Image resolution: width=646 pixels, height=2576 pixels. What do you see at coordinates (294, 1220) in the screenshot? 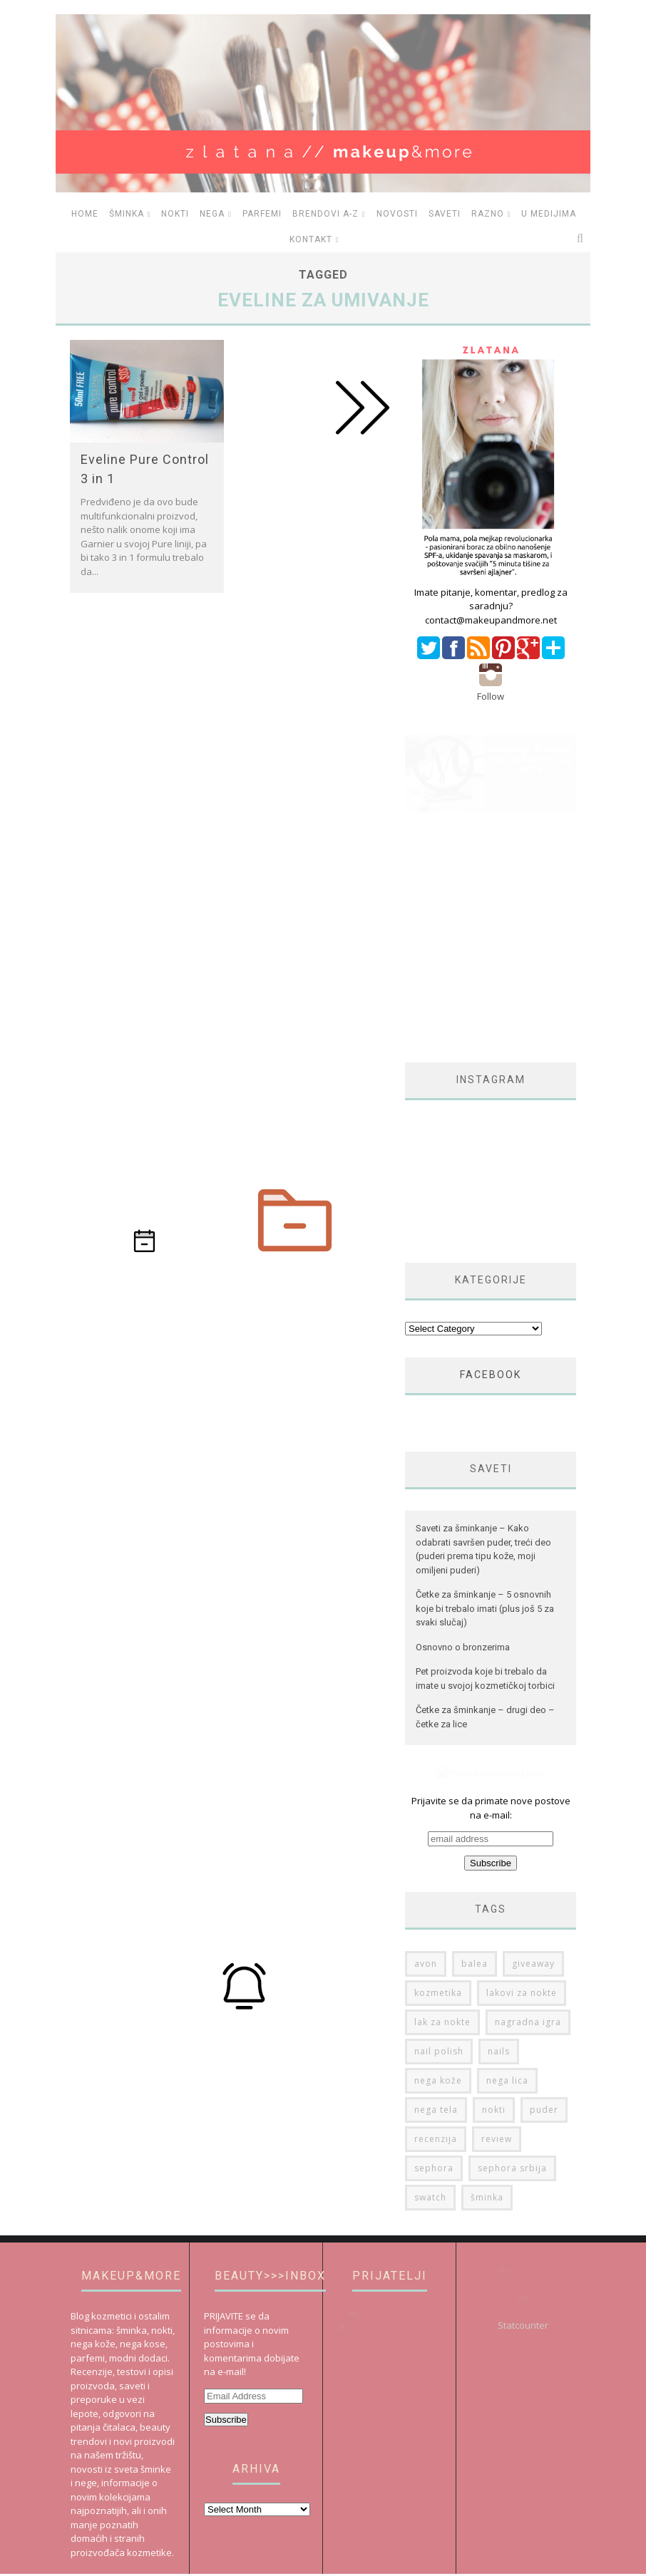
I see `remove a folder from your files` at bounding box center [294, 1220].